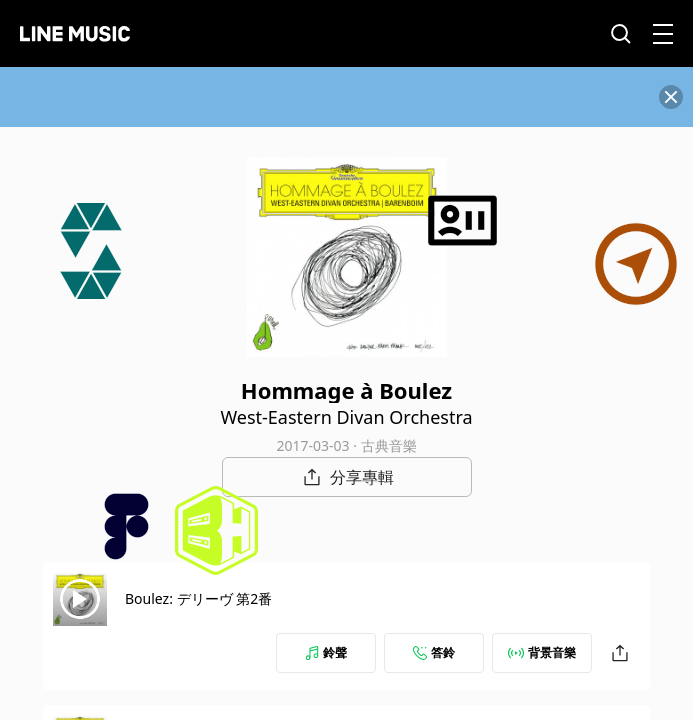 Image resolution: width=693 pixels, height=720 pixels. What do you see at coordinates (636, 264) in the screenshot?
I see `explore or discover nearby places` at bounding box center [636, 264].